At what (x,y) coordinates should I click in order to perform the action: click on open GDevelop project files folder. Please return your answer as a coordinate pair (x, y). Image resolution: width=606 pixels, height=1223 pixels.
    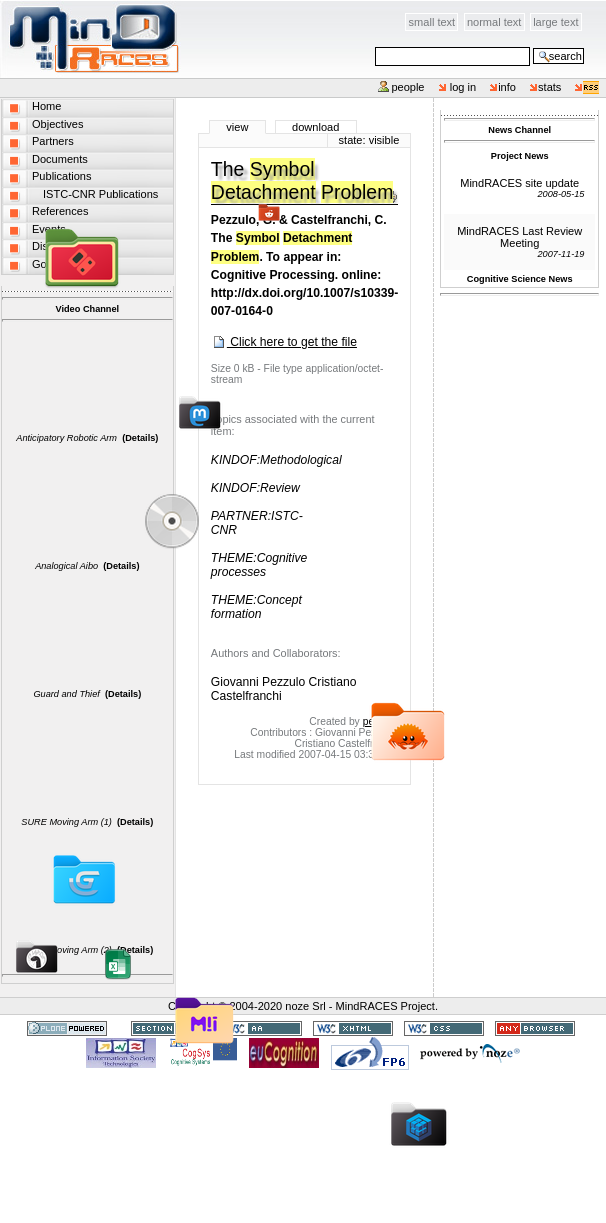
    Looking at the image, I should click on (84, 881).